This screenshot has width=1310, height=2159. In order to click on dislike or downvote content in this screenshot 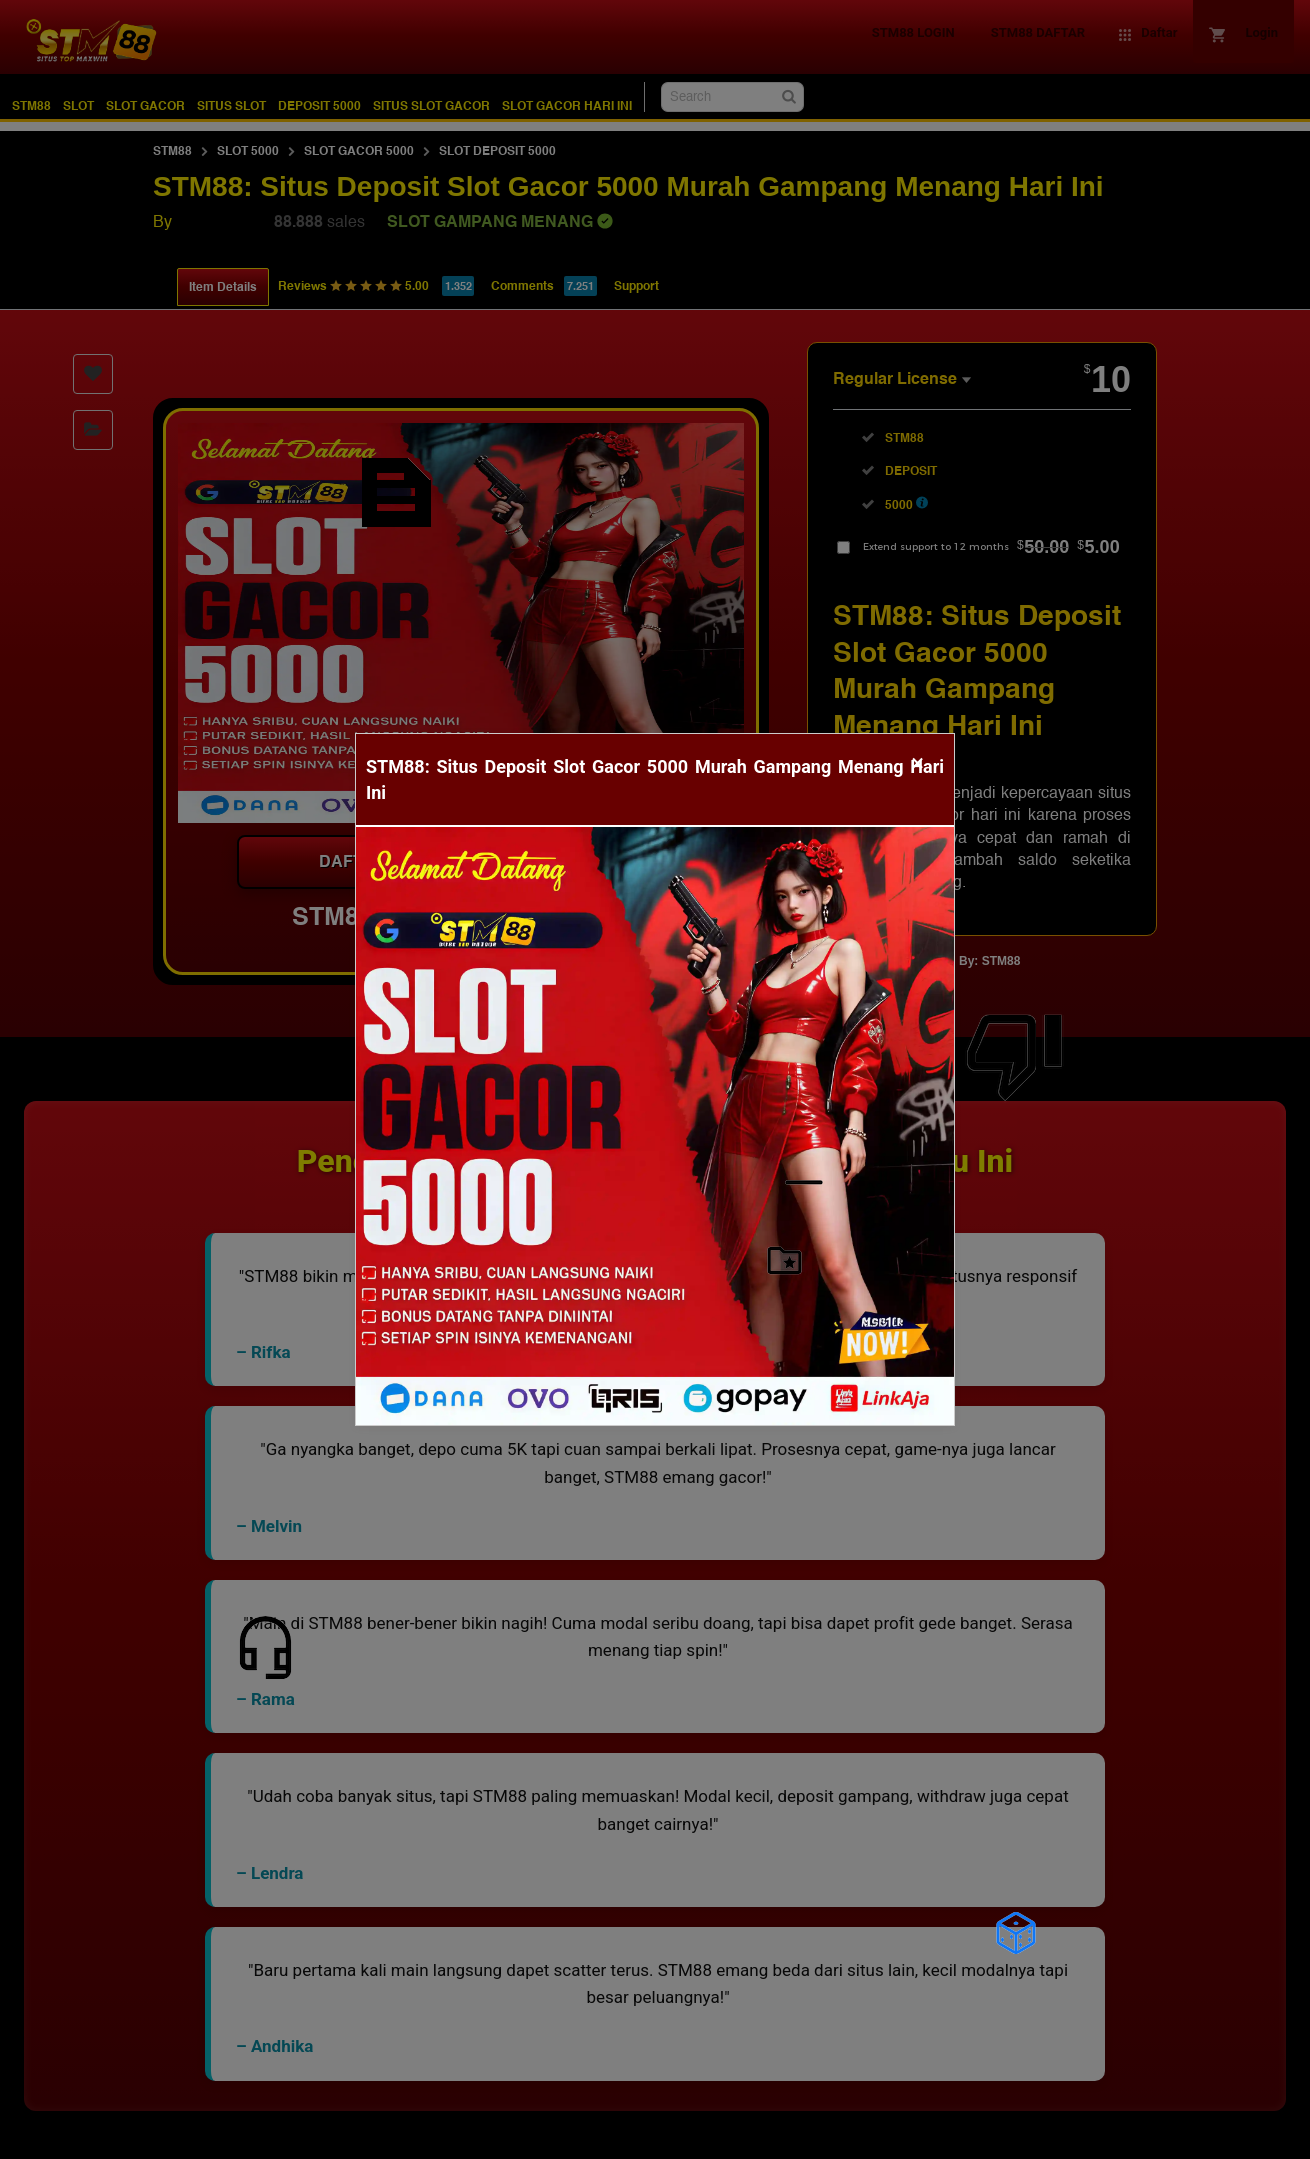, I will do `click(1014, 1053)`.